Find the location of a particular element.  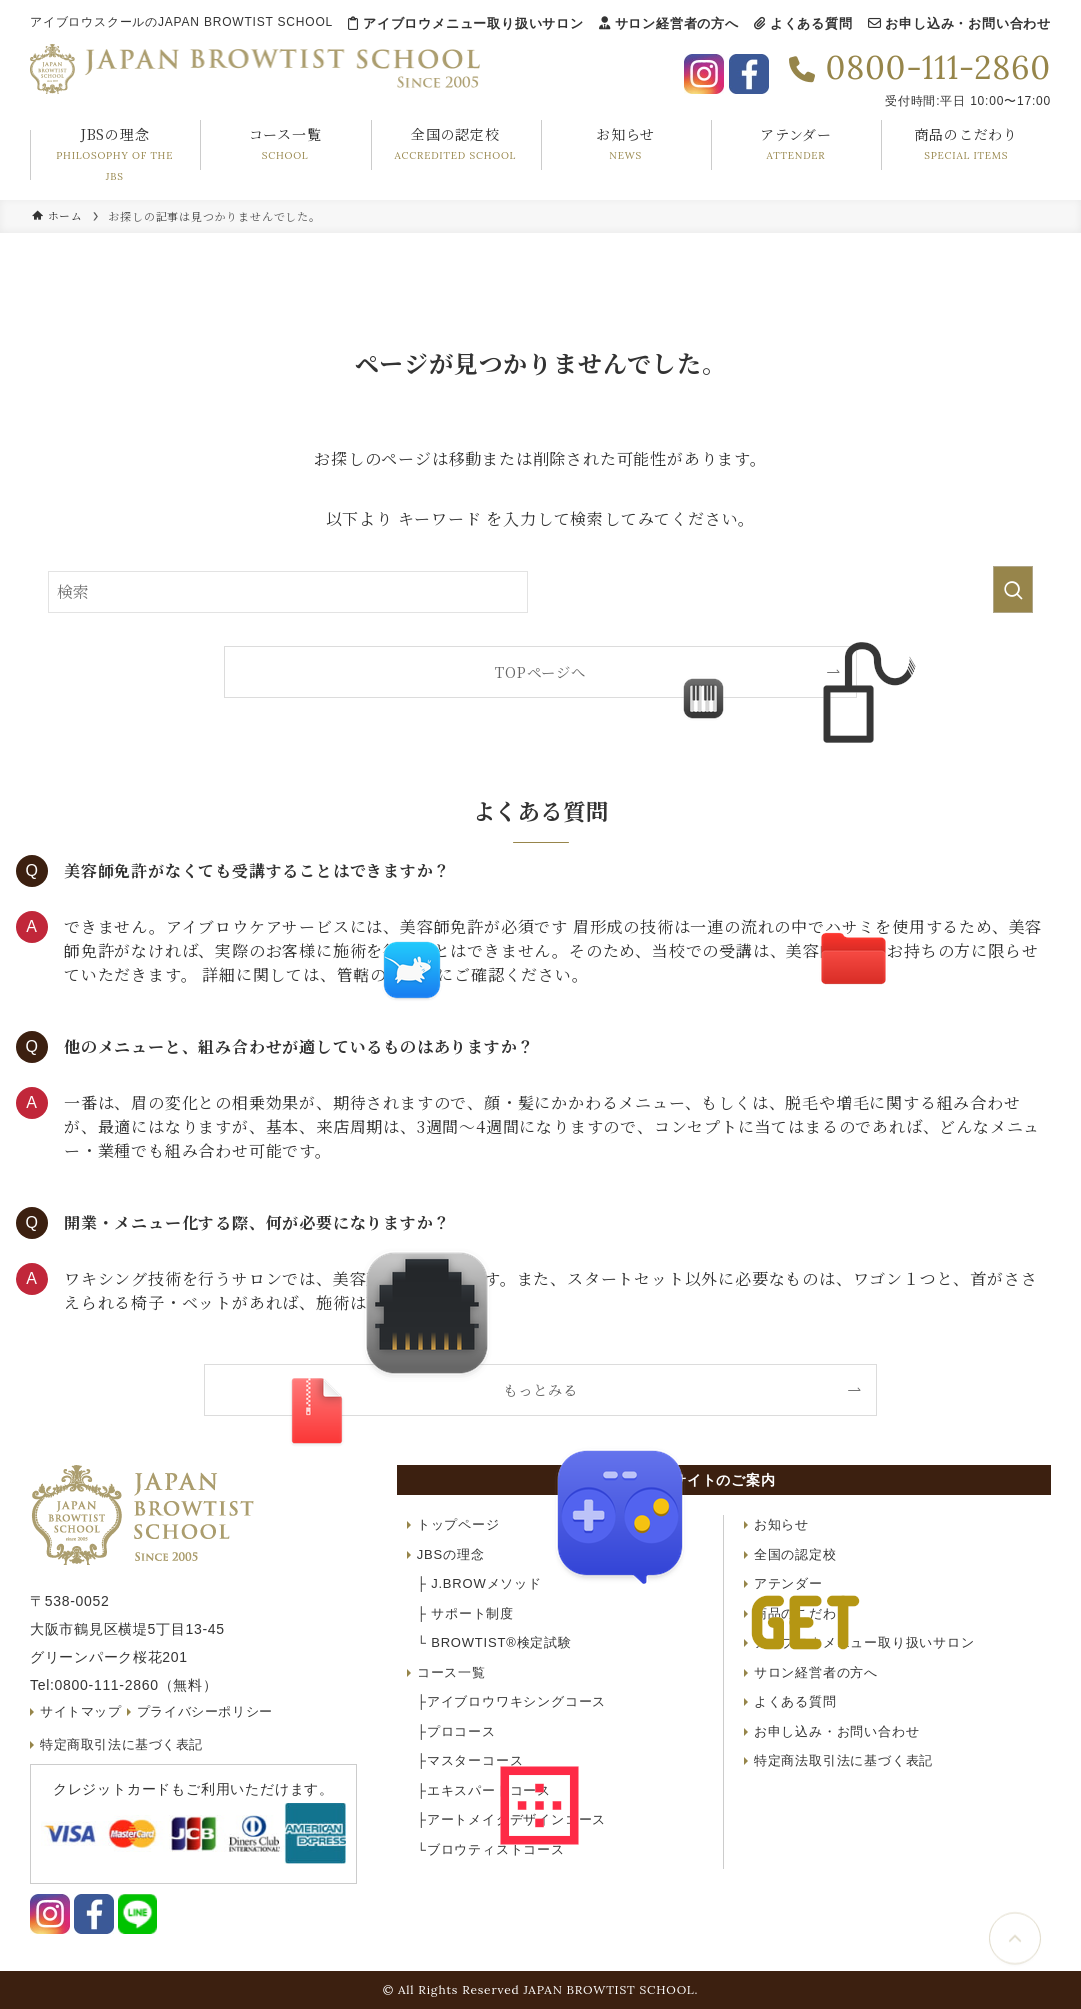

open folder containing files is located at coordinates (853, 958).